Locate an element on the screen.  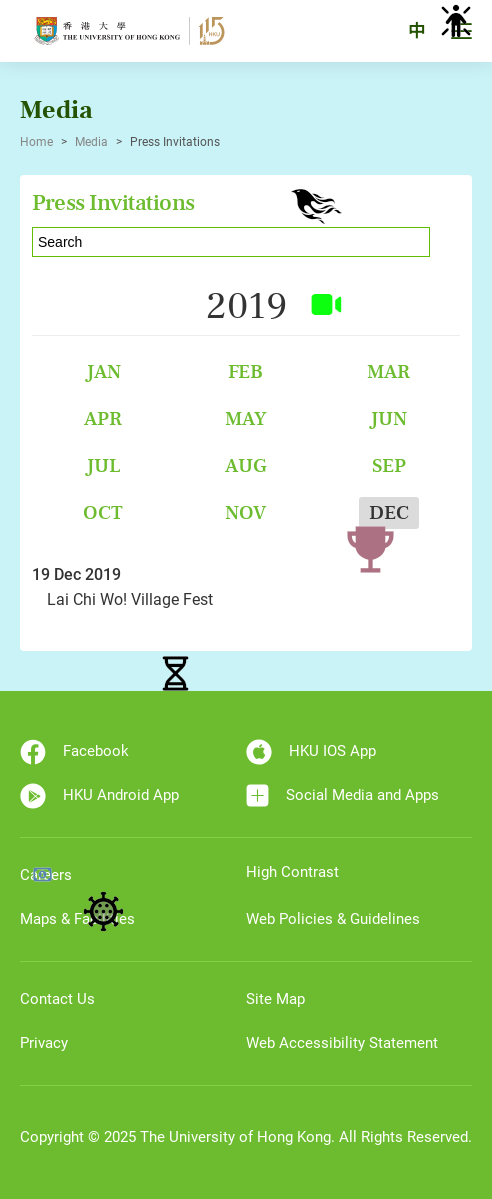
start a video call is located at coordinates (325, 304).